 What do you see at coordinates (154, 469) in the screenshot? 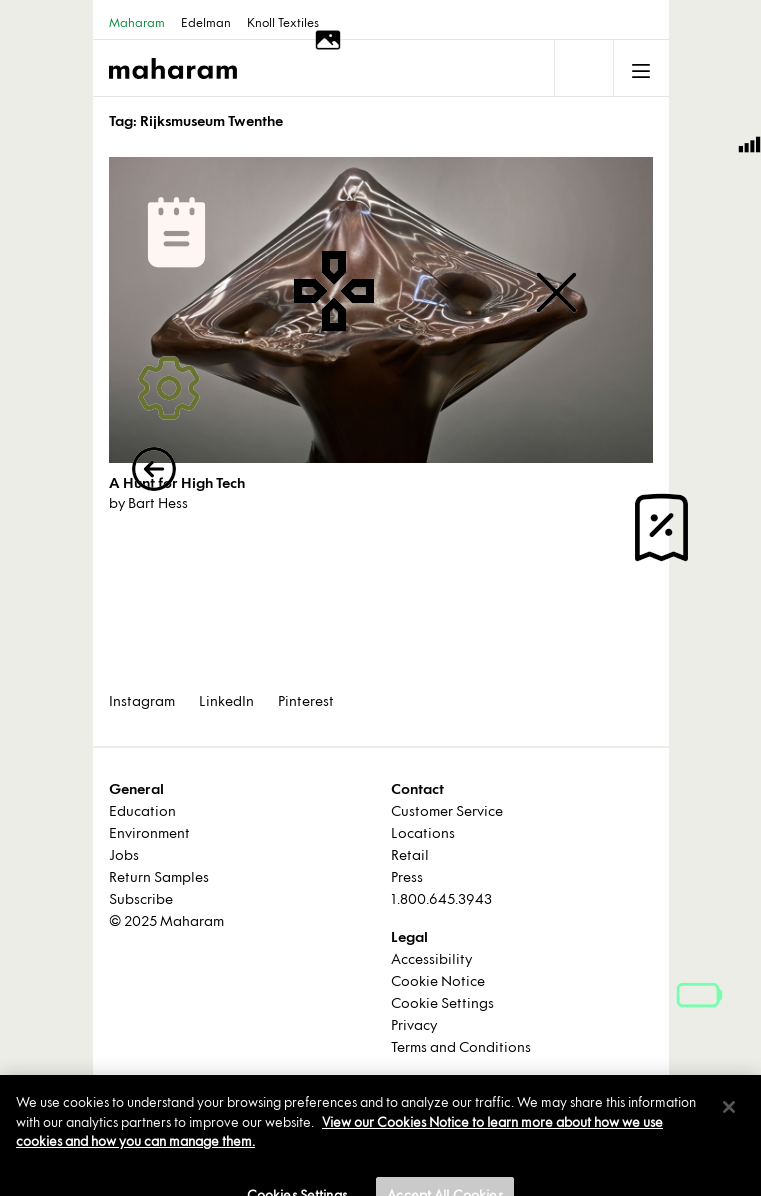
I see `go back to the previous screen` at bounding box center [154, 469].